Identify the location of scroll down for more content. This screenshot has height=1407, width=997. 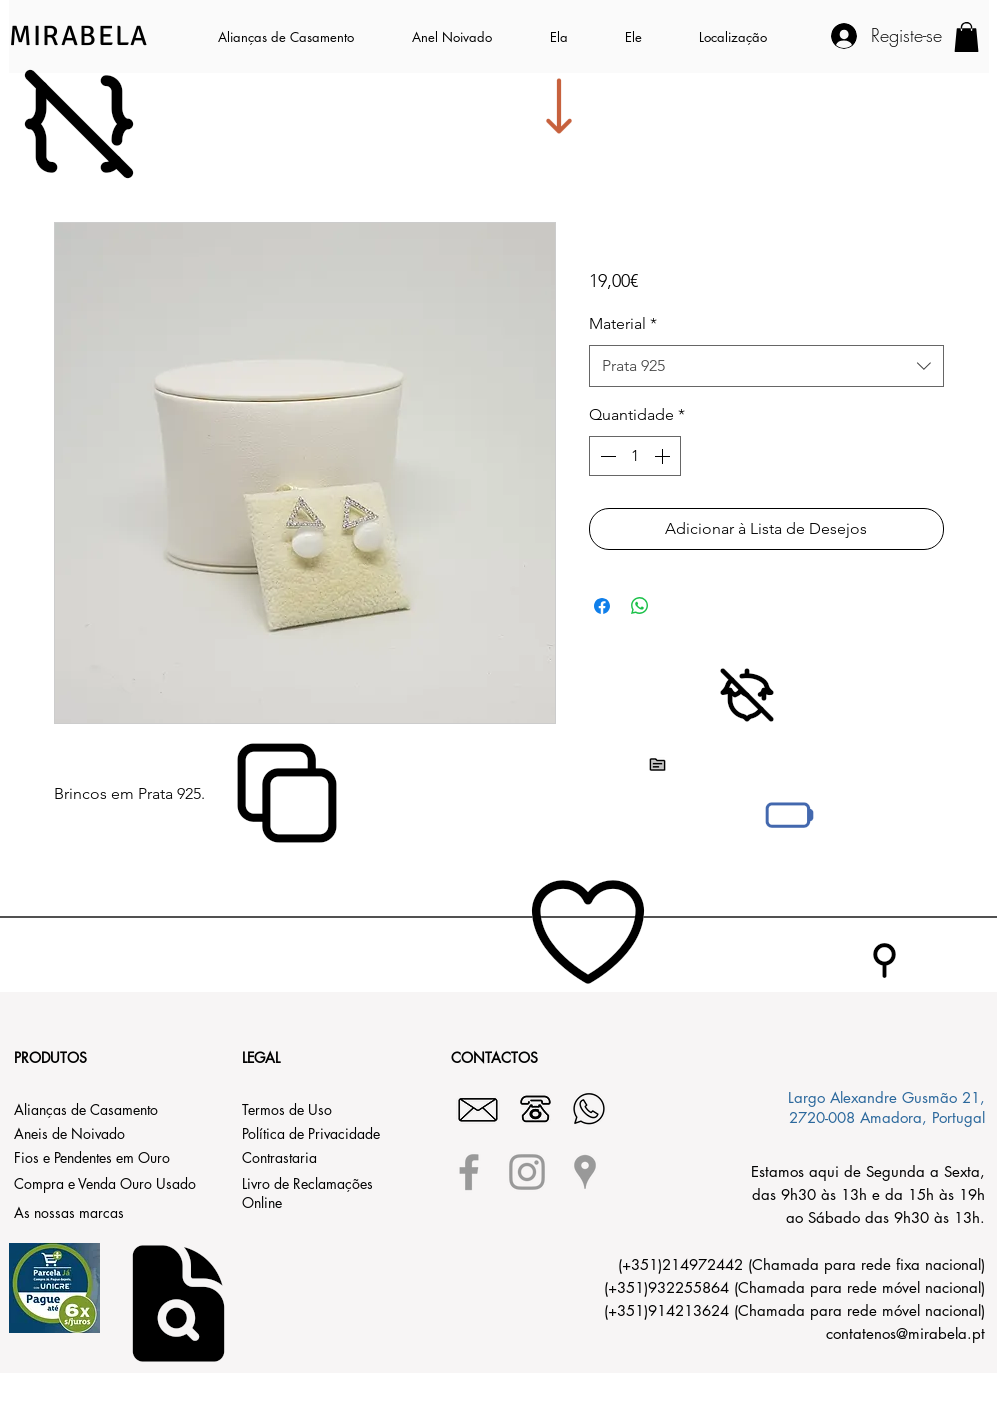
(559, 106).